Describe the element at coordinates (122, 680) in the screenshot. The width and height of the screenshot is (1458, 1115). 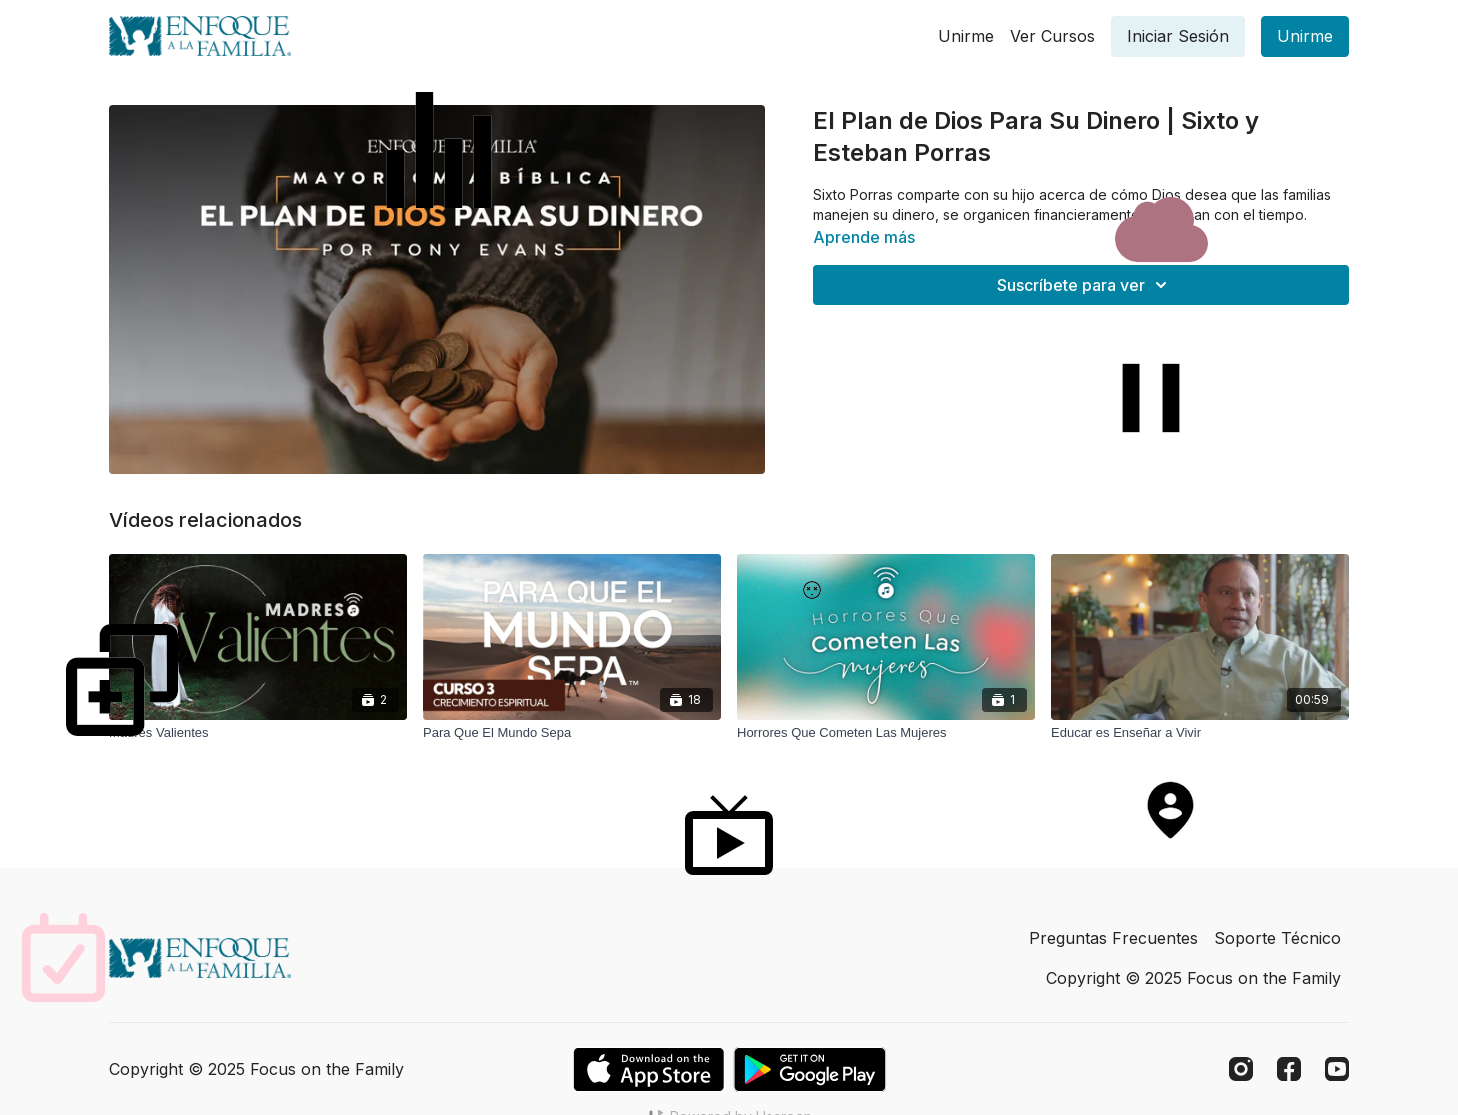
I see `duplicate or copy an item` at that location.